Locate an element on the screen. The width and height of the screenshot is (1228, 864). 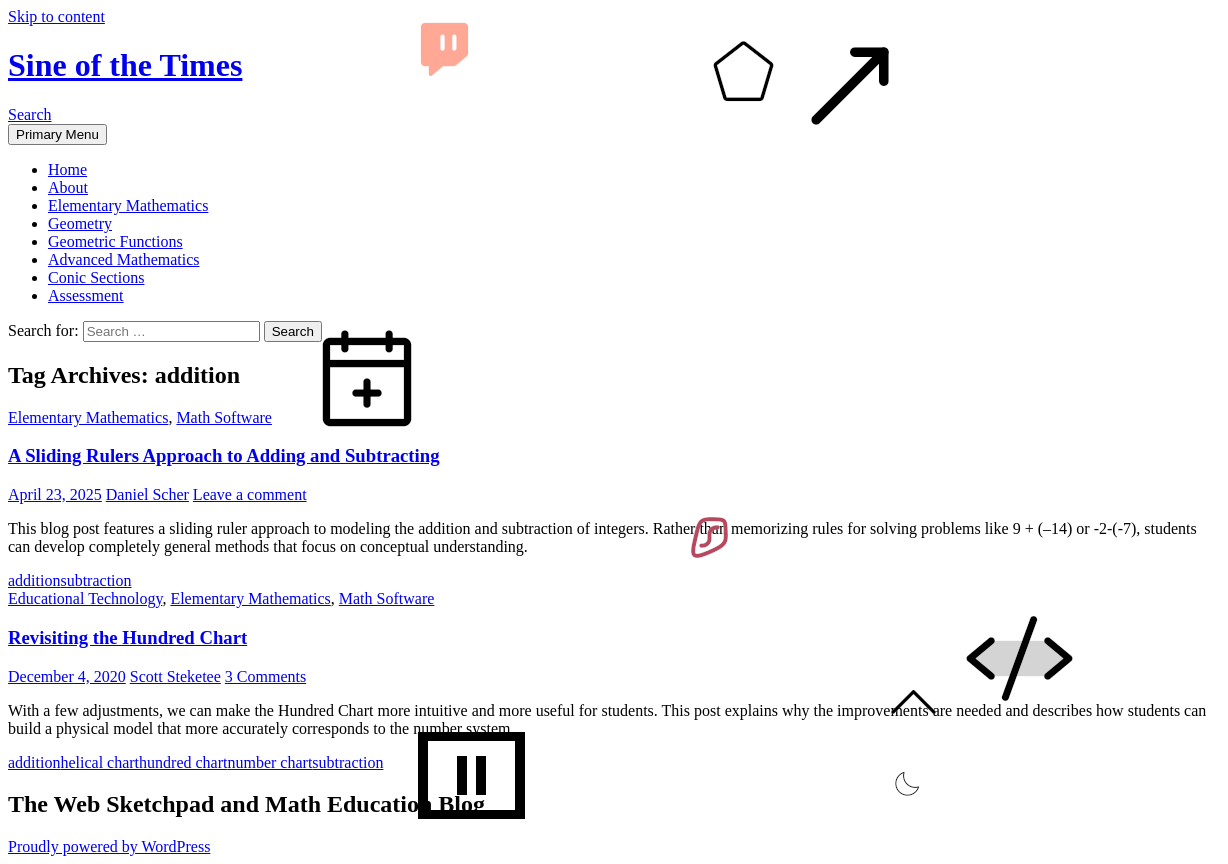
pause a presentation or slideshow is located at coordinates (471, 775).